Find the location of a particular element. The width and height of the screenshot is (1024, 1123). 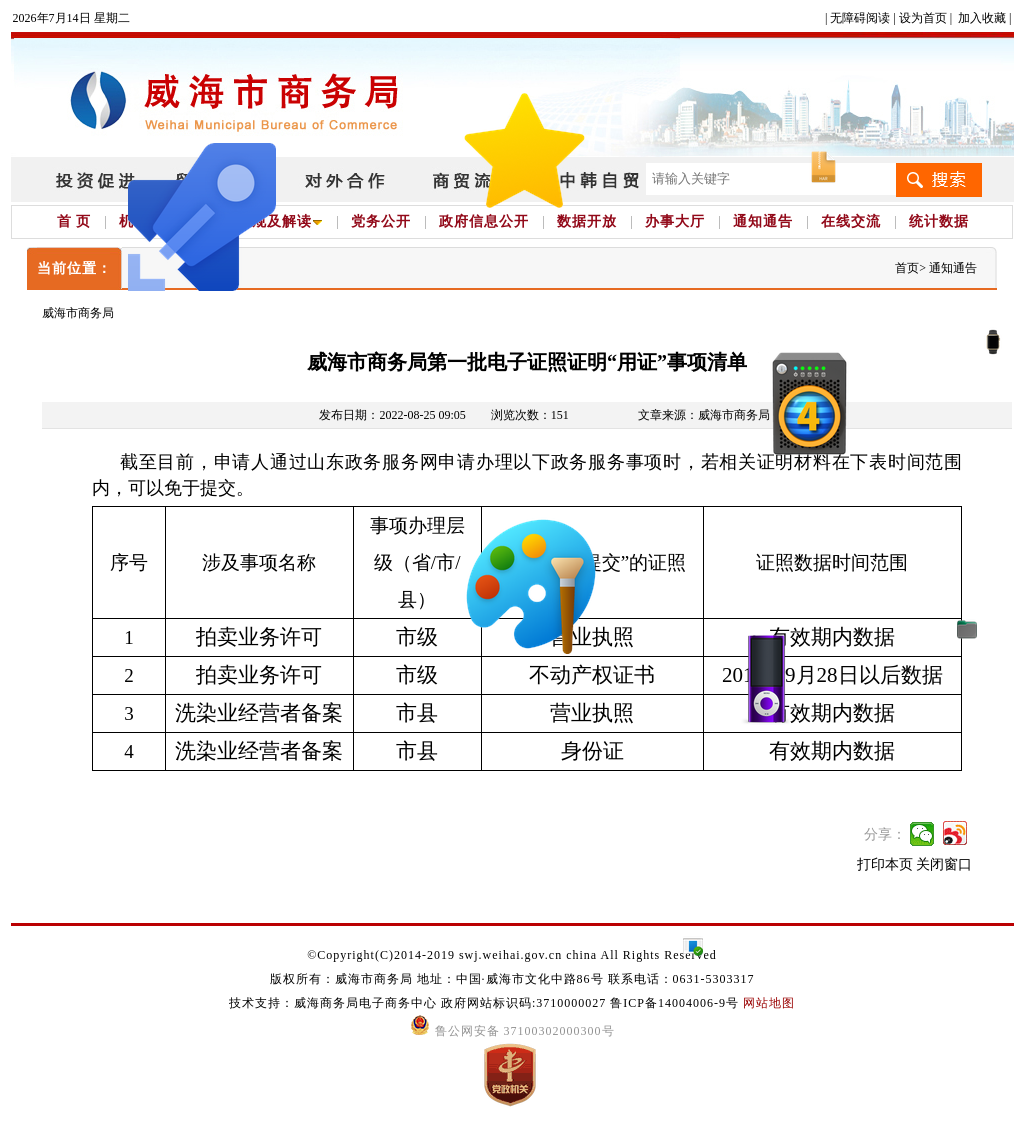

indicates a connected iPod nano device is located at coordinates (766, 680).